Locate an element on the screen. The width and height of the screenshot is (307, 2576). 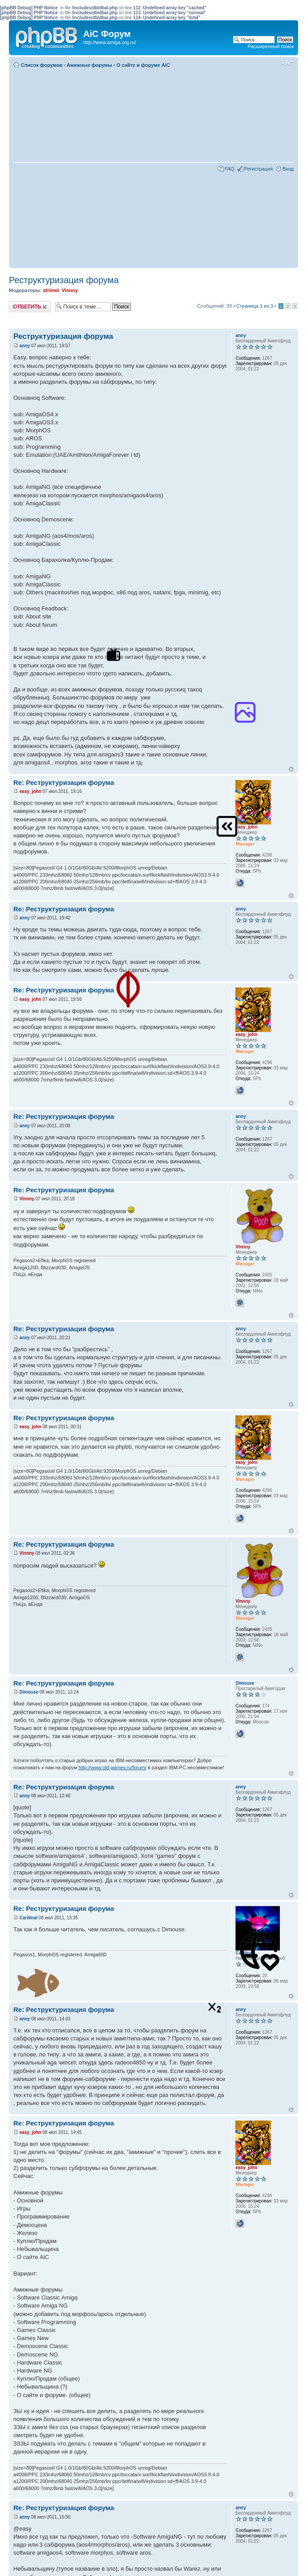
support global causes or charities is located at coordinates (259, 1950).